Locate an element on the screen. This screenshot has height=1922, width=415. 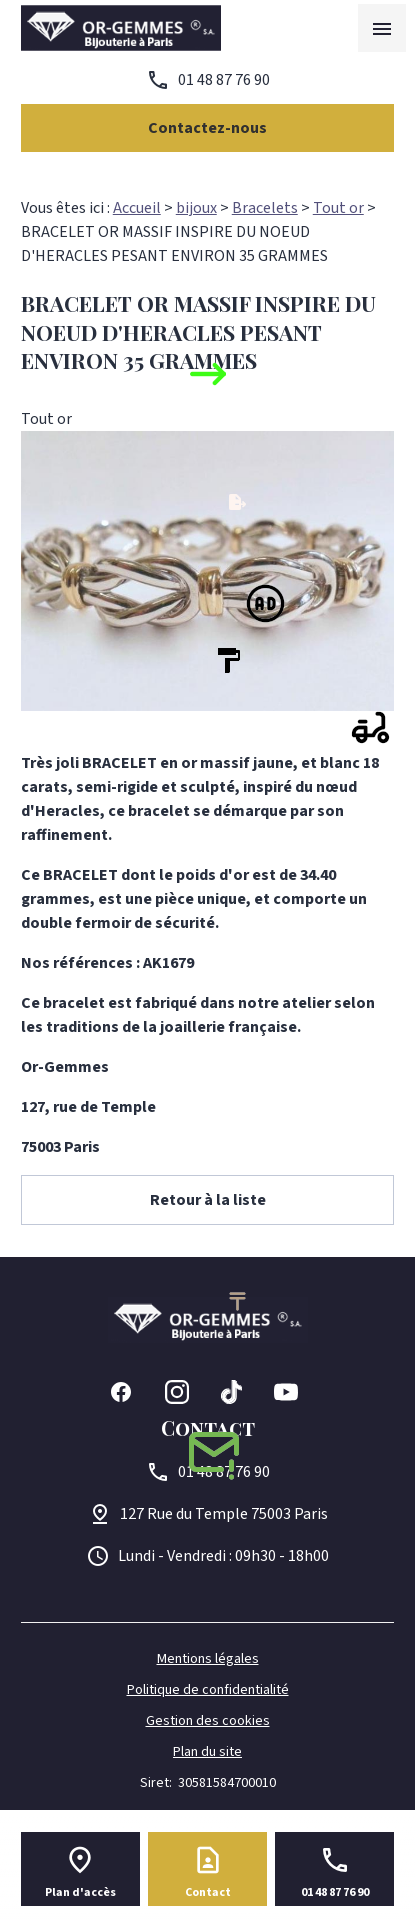
select moped or scooter delivery is located at coordinates (371, 727).